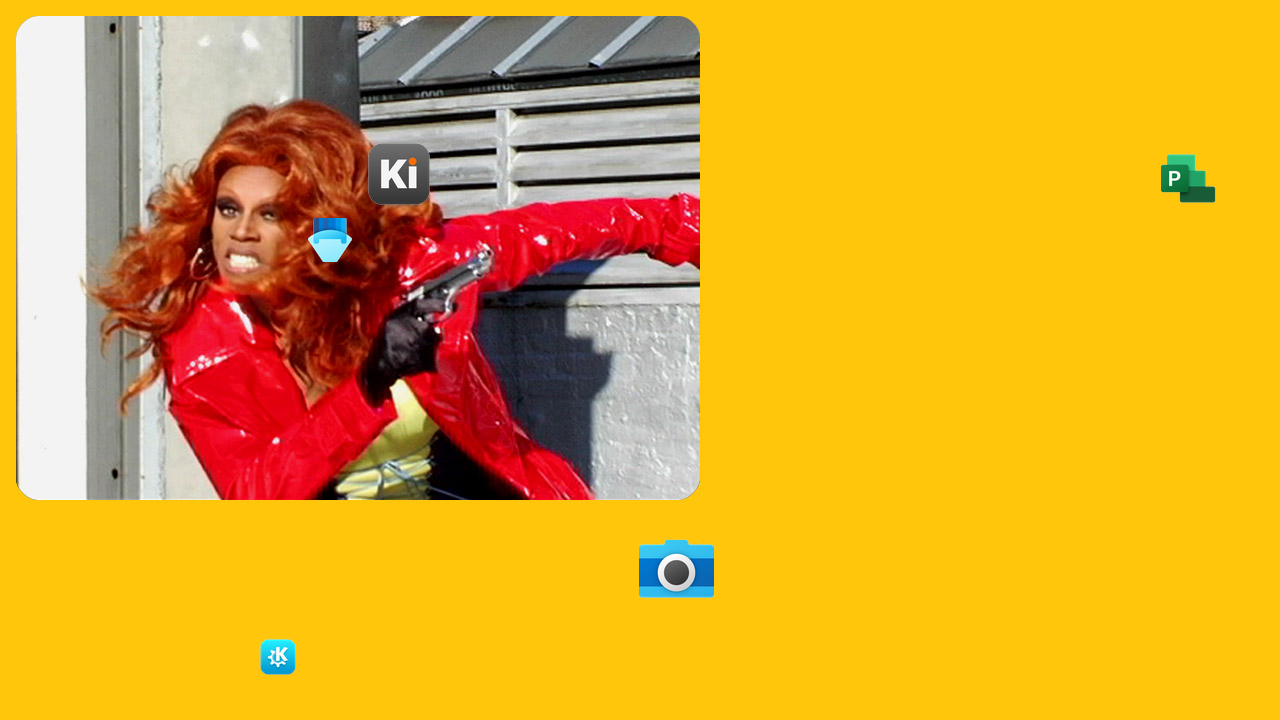 Image resolution: width=1280 pixels, height=720 pixels. What do you see at coordinates (399, 174) in the screenshot?
I see `open KiCad nightly build application` at bounding box center [399, 174].